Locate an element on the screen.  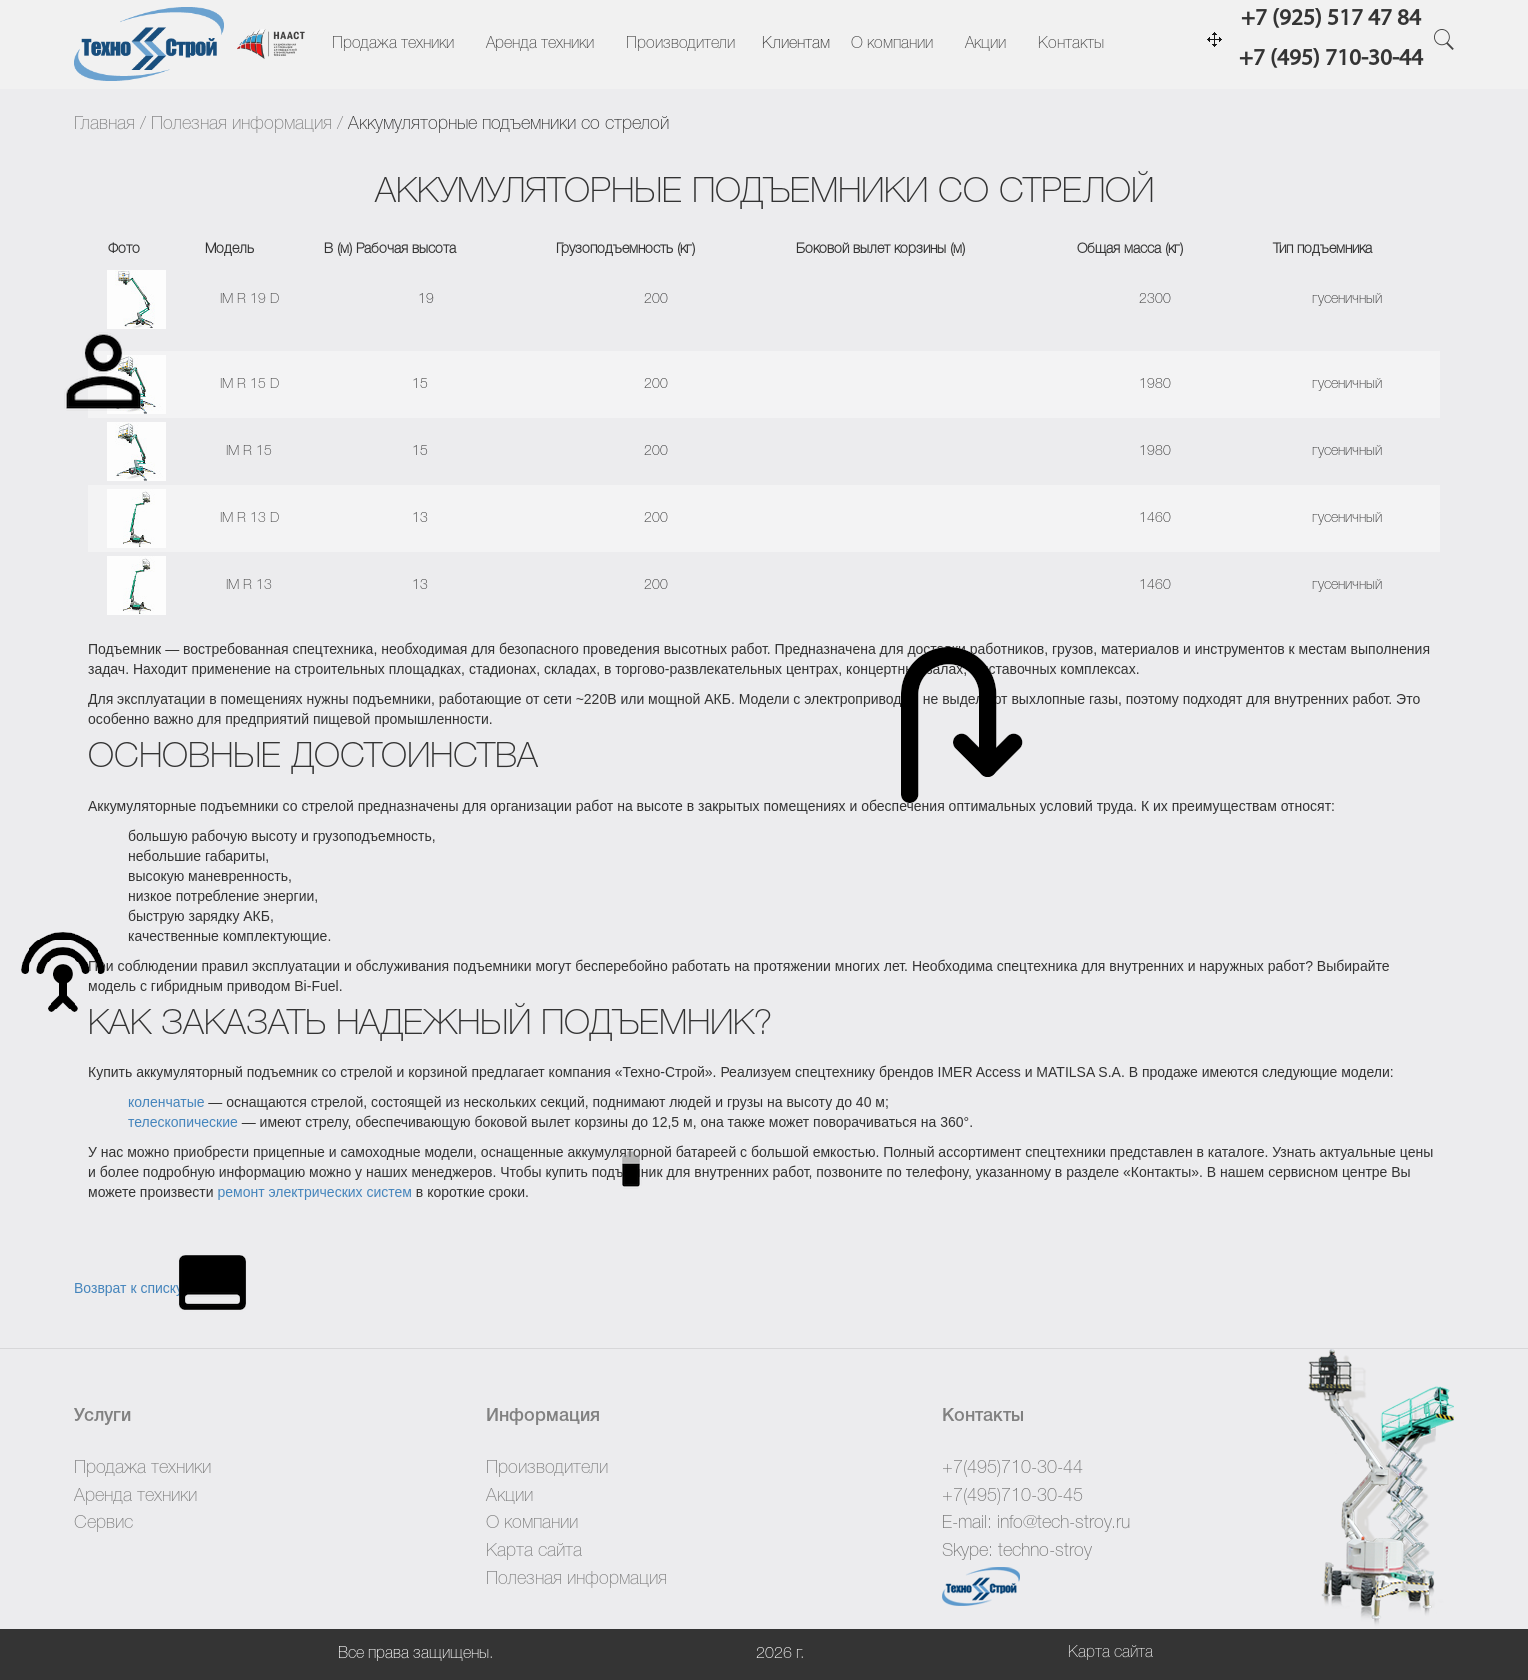
make a u-turn to the right is located at coordinates (953, 725).